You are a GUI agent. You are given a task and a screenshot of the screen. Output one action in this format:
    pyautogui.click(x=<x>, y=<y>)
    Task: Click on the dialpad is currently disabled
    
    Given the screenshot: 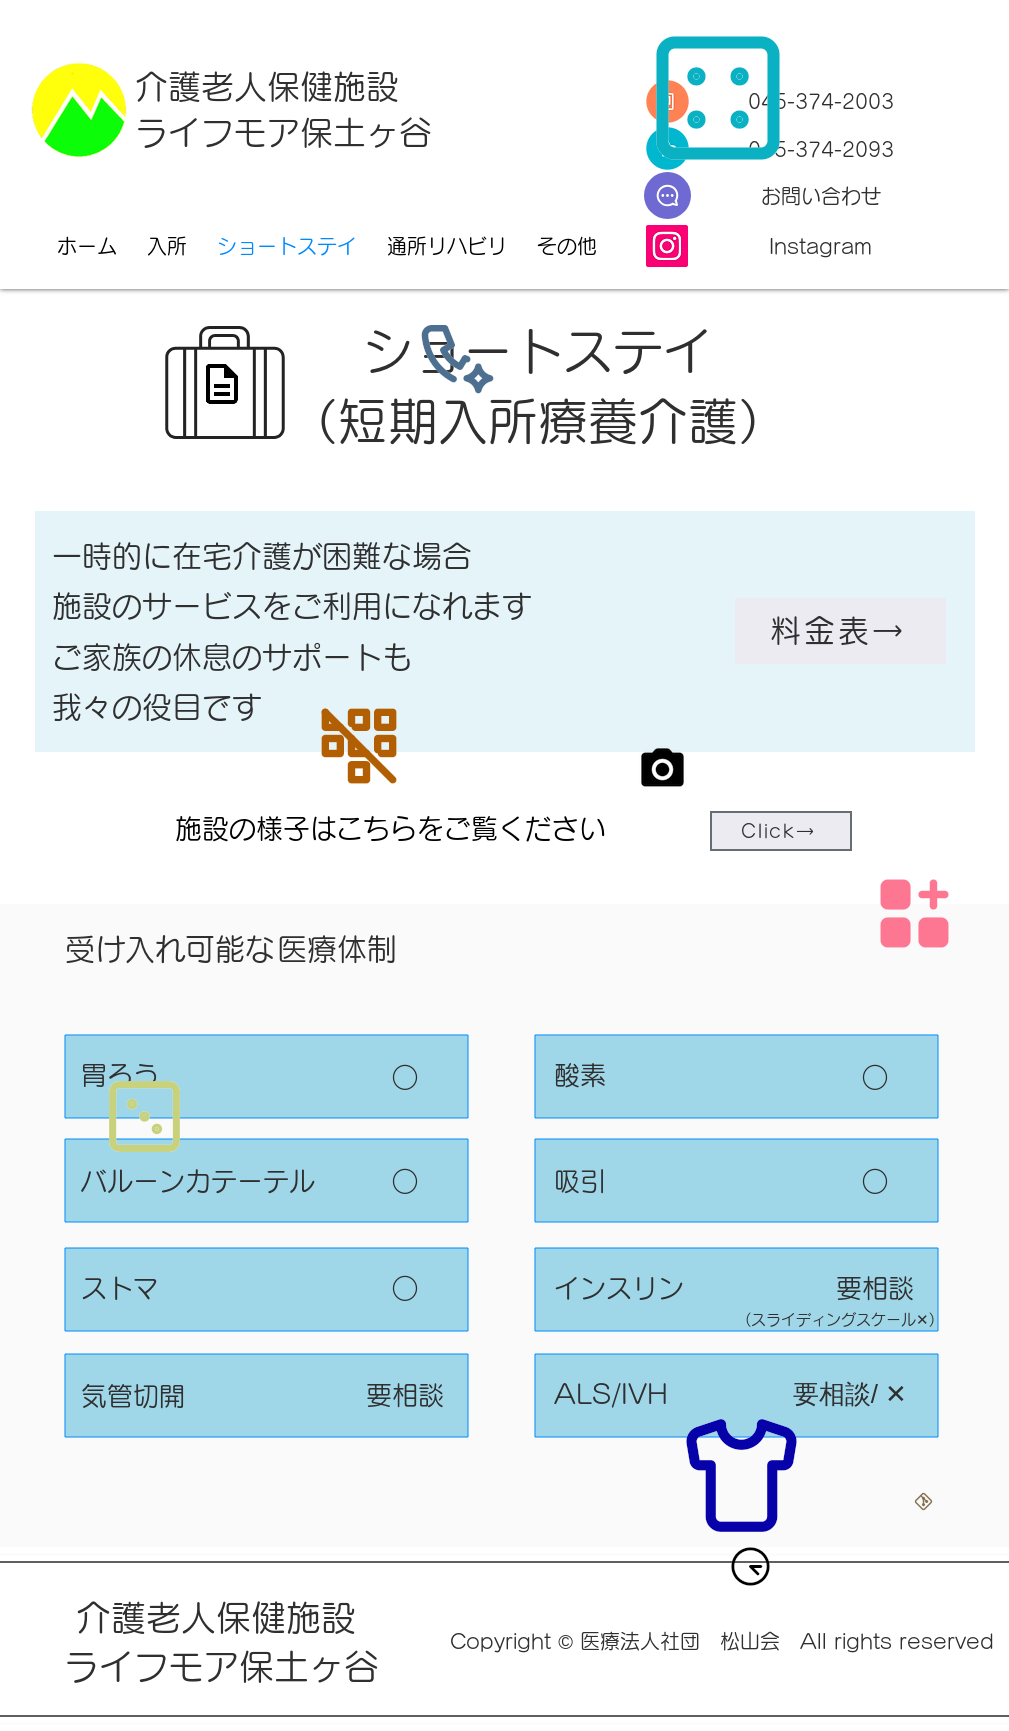 What is the action you would take?
    pyautogui.click(x=359, y=746)
    